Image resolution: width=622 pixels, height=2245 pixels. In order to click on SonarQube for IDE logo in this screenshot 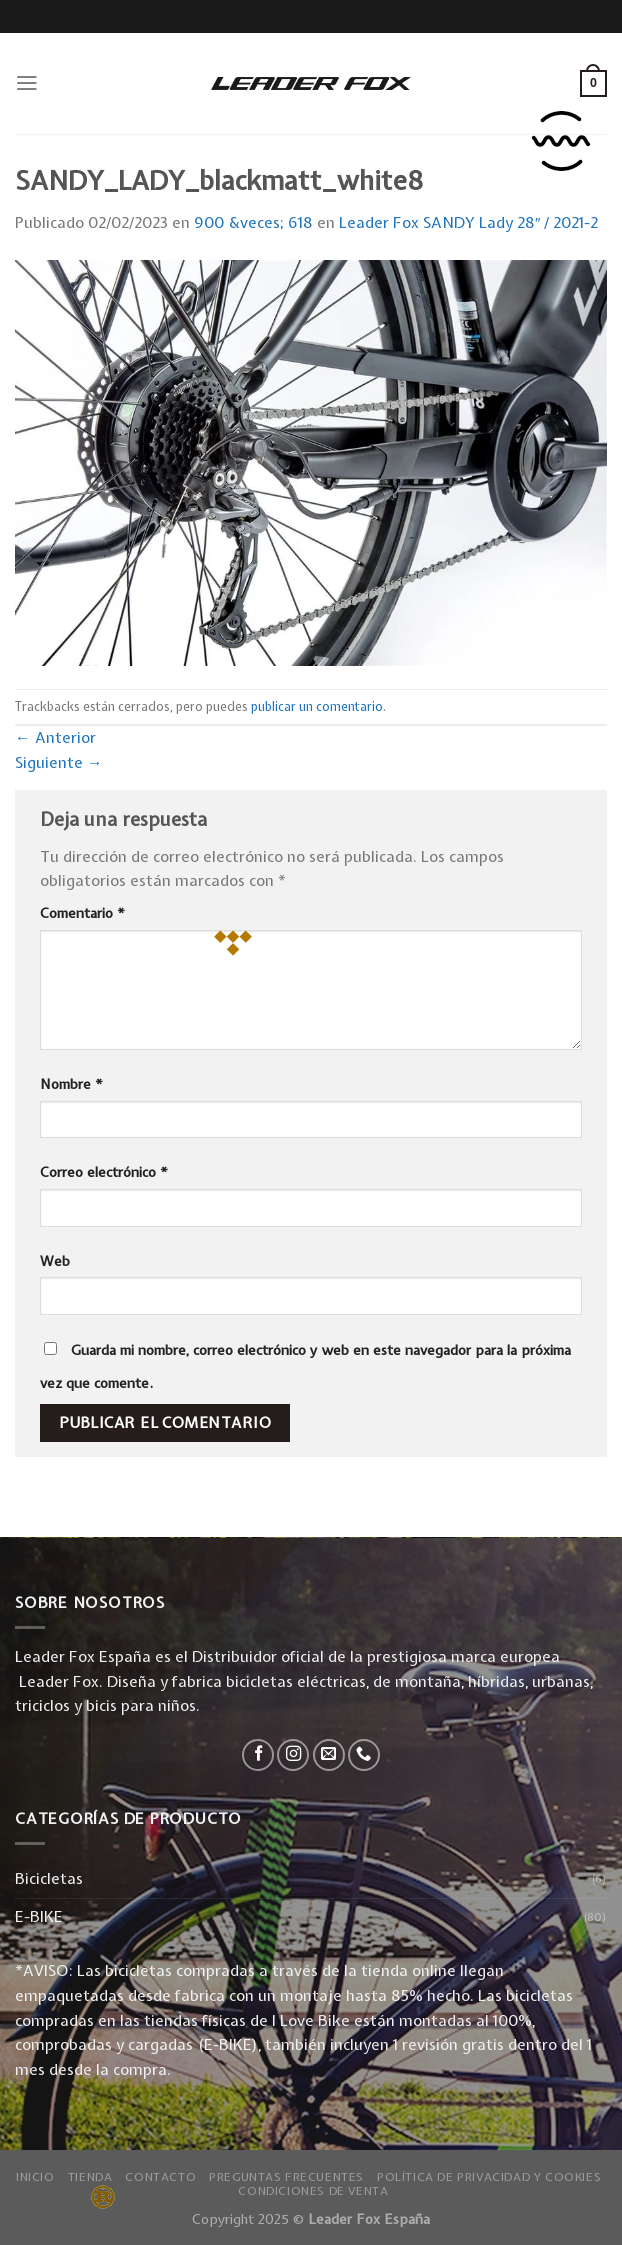, I will do `click(561, 141)`.